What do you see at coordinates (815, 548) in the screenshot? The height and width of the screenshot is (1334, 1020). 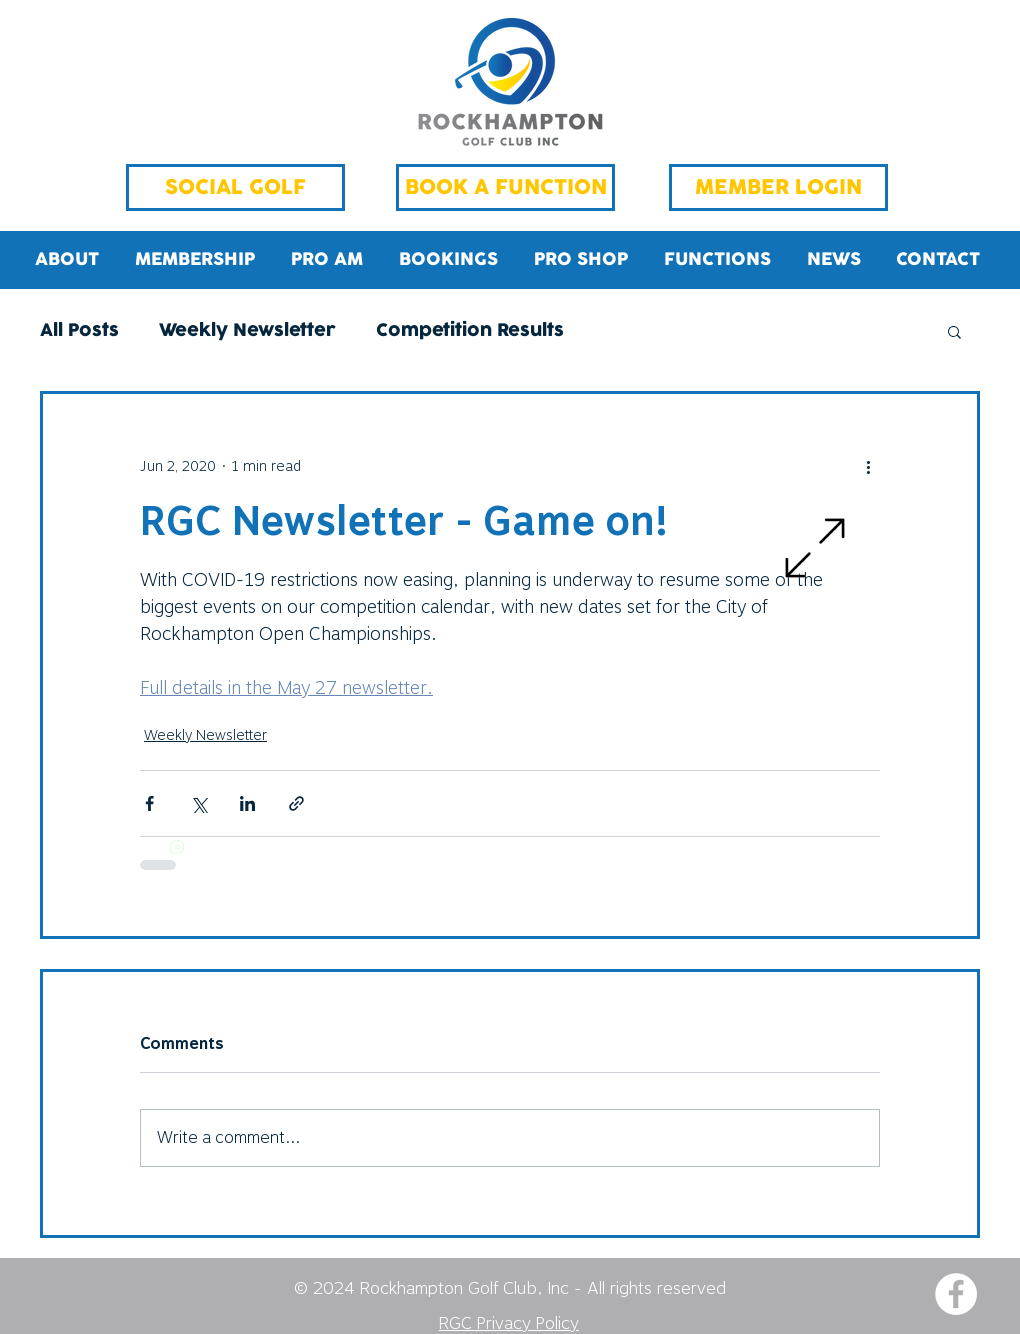 I see `expand to full screen` at bounding box center [815, 548].